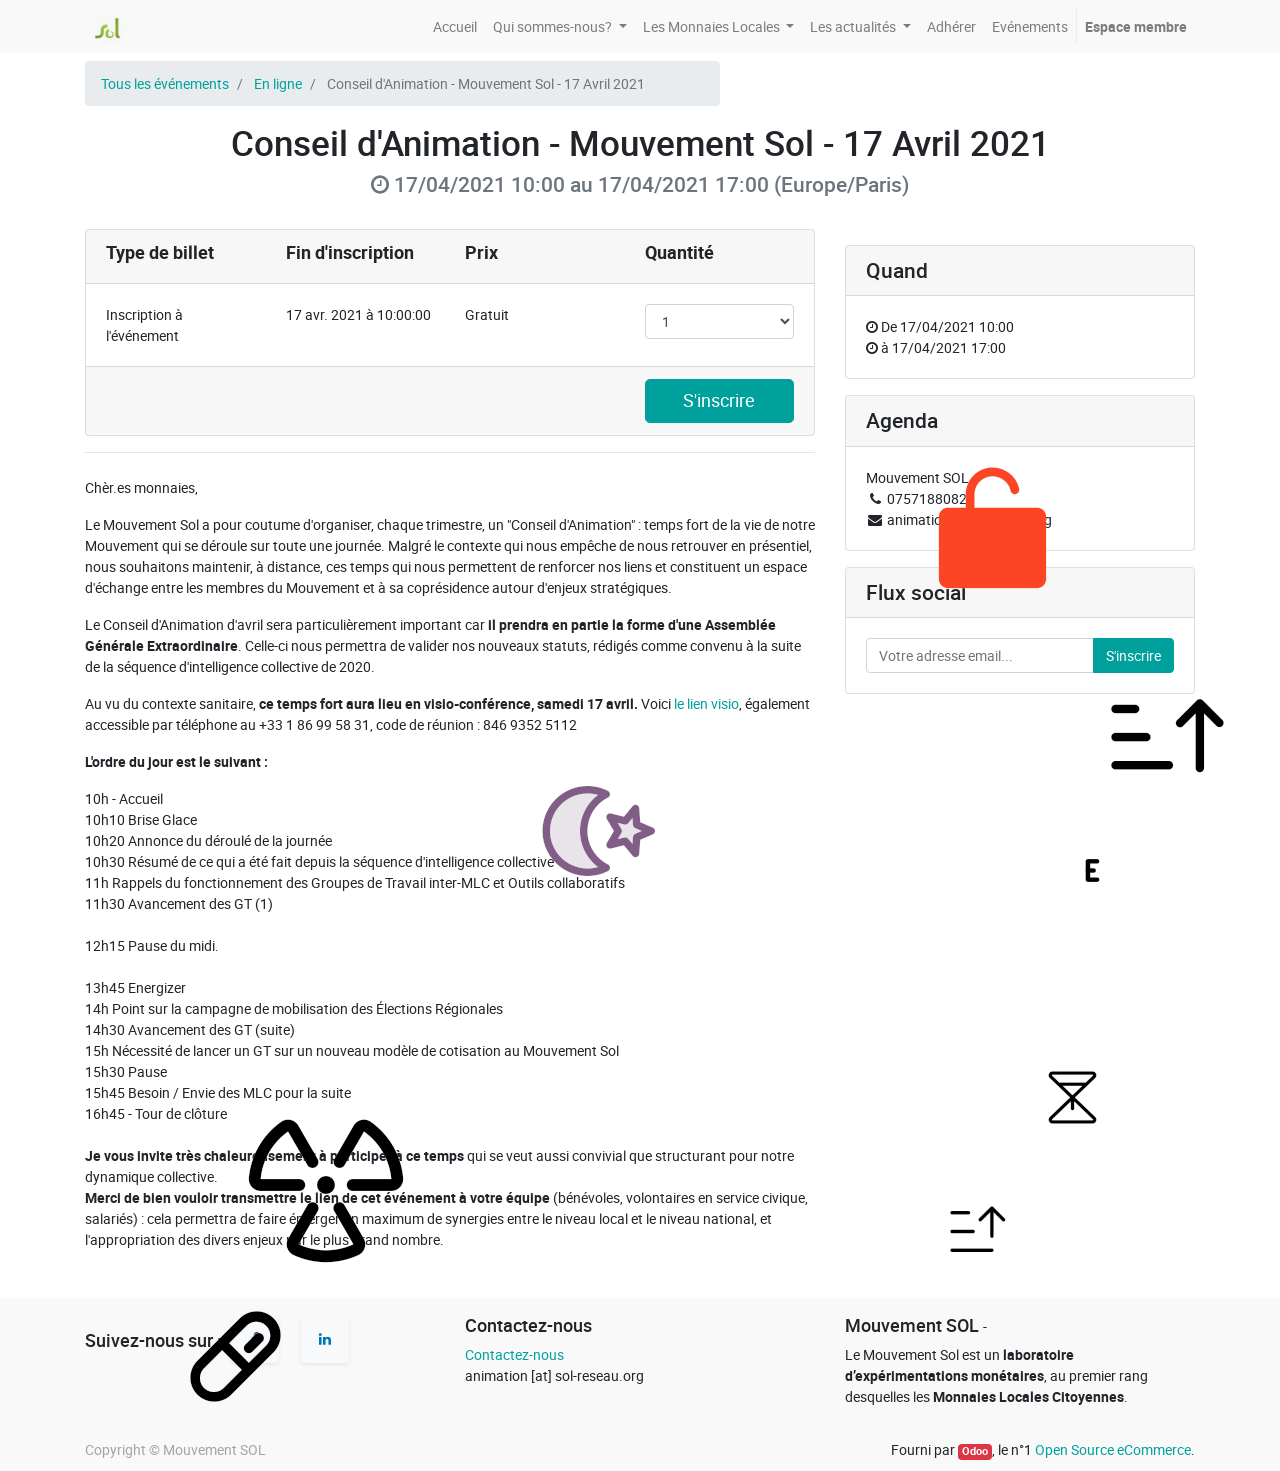 The width and height of the screenshot is (1280, 1471). I want to click on access medication reminders, so click(235, 1356).